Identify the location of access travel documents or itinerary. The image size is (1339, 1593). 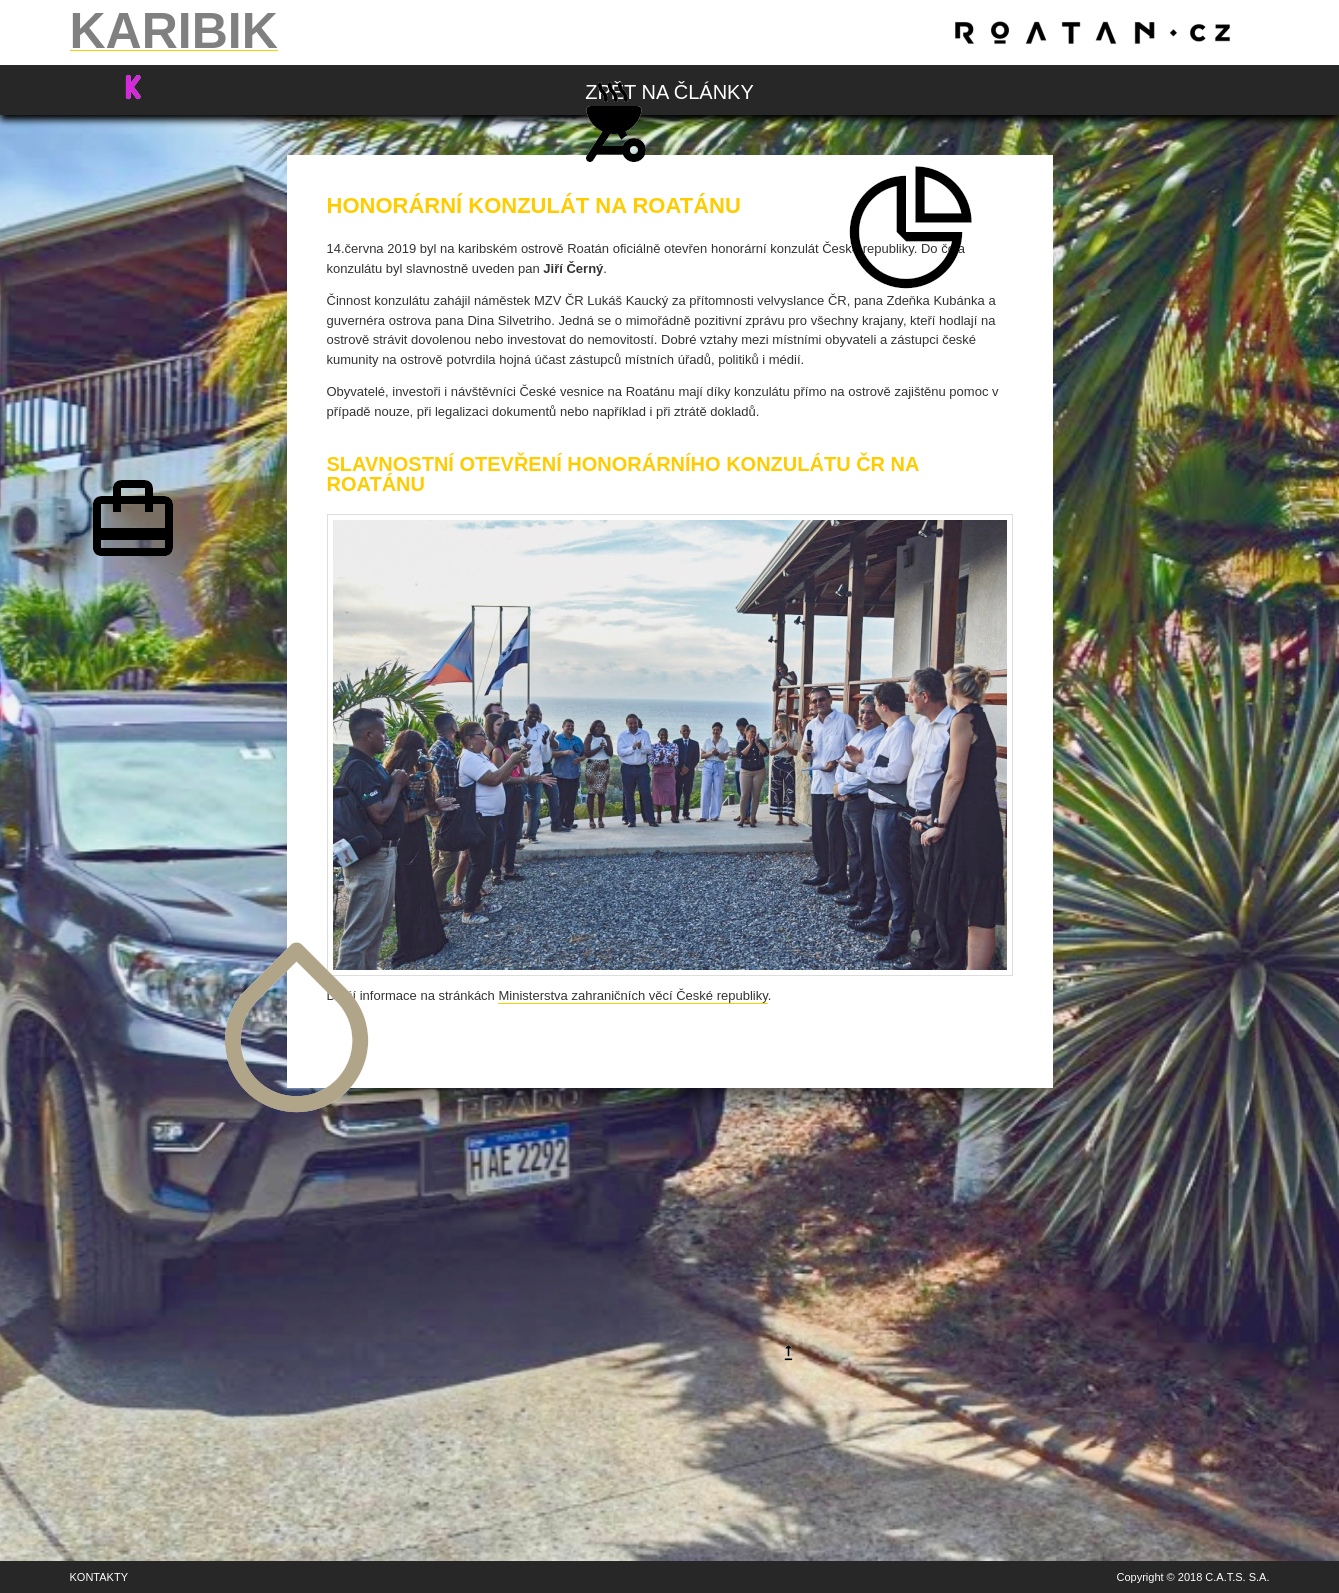
(133, 520).